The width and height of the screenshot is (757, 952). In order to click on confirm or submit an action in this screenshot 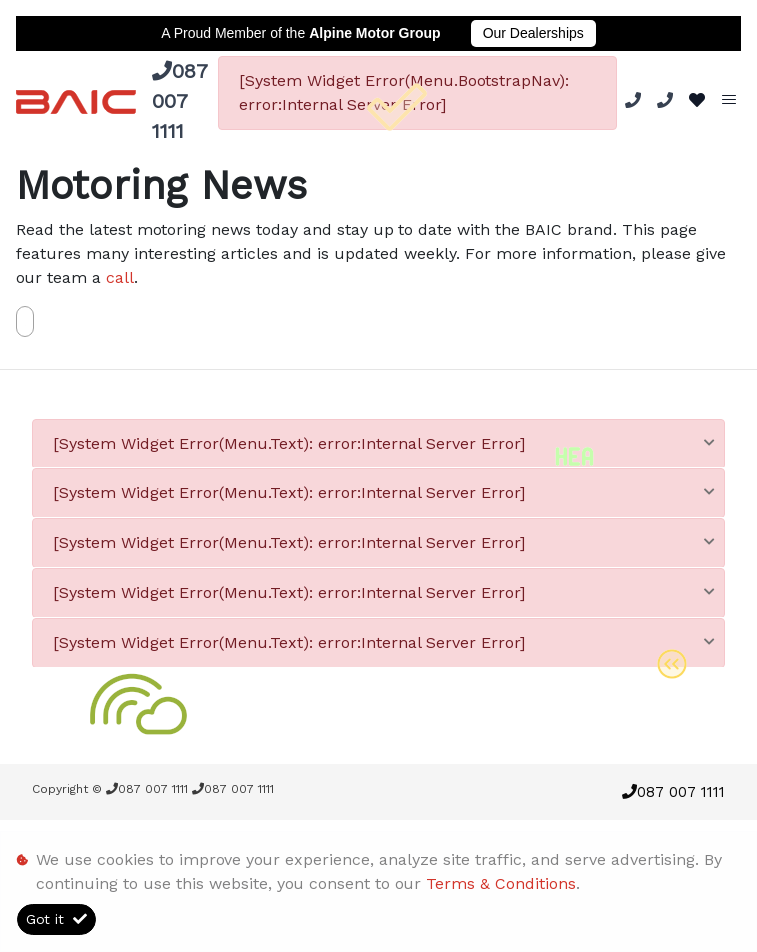, I will do `click(396, 106)`.